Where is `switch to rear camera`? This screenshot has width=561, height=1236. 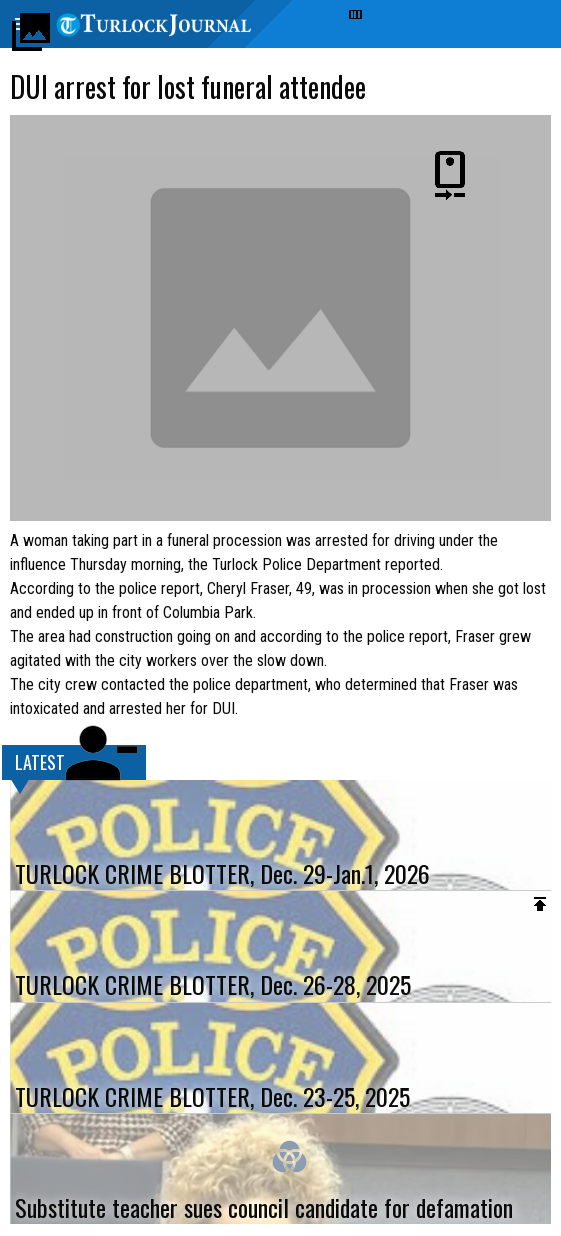
switch to rear camera is located at coordinates (450, 176).